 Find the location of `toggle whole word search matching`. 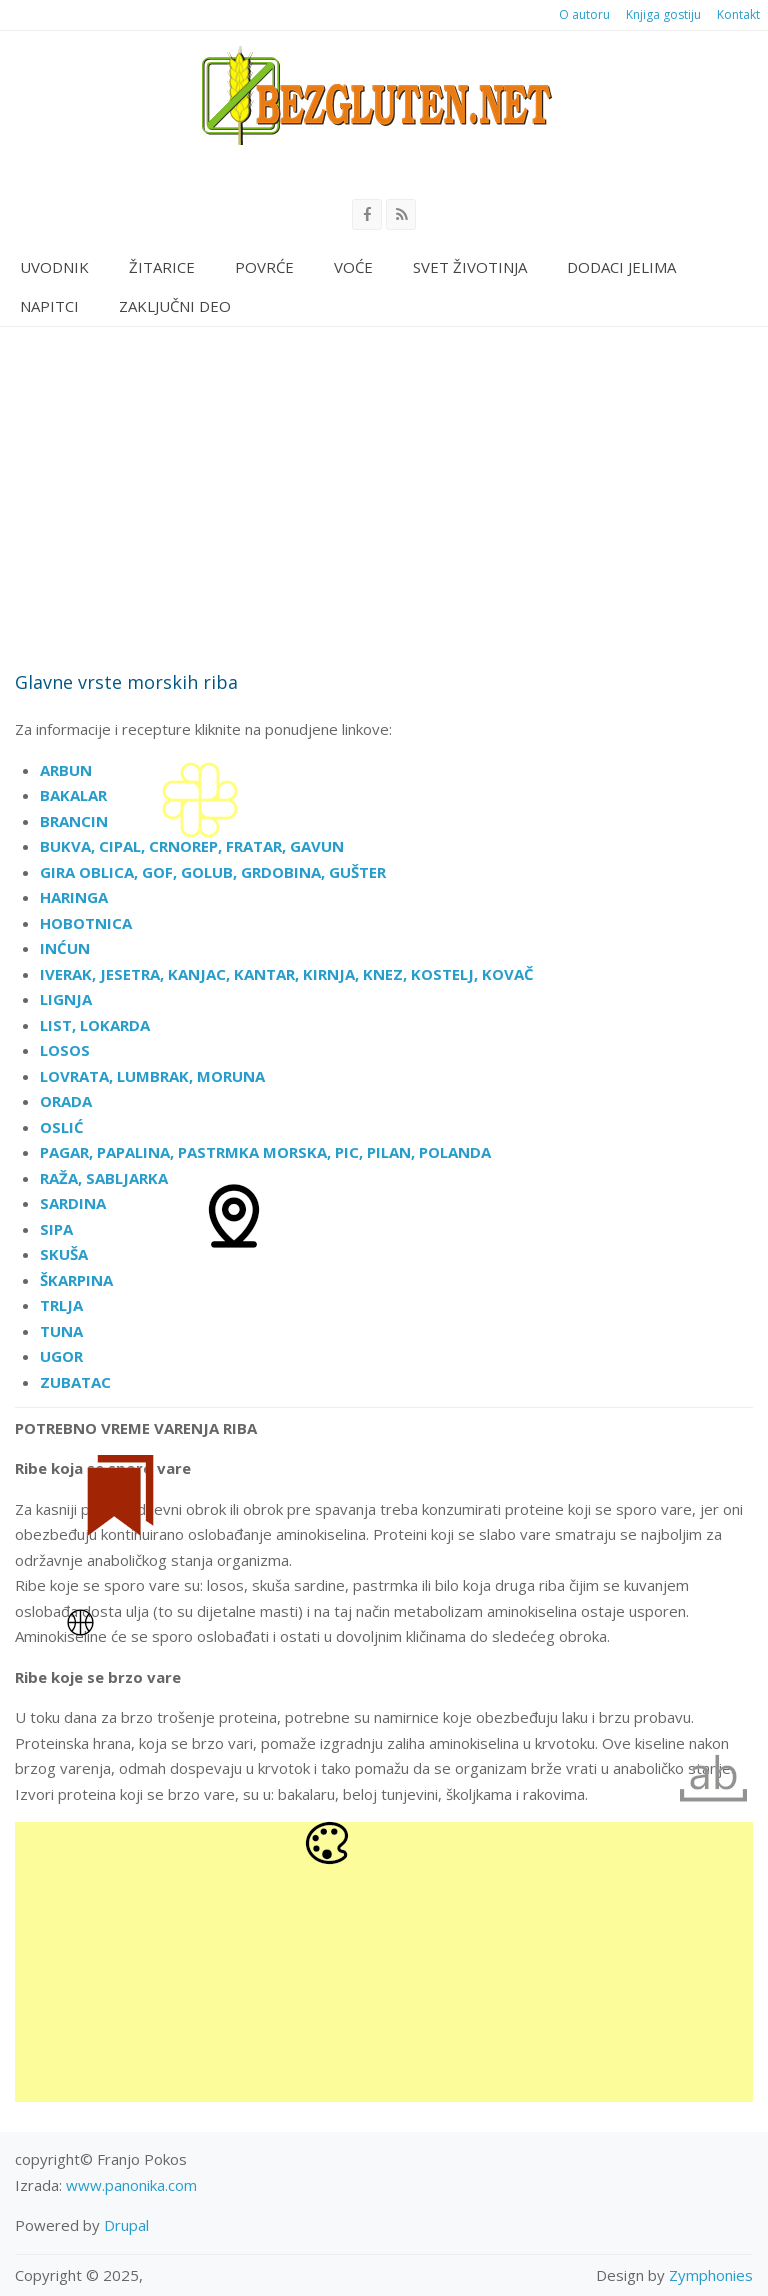

toggle whole word search matching is located at coordinates (713, 1776).